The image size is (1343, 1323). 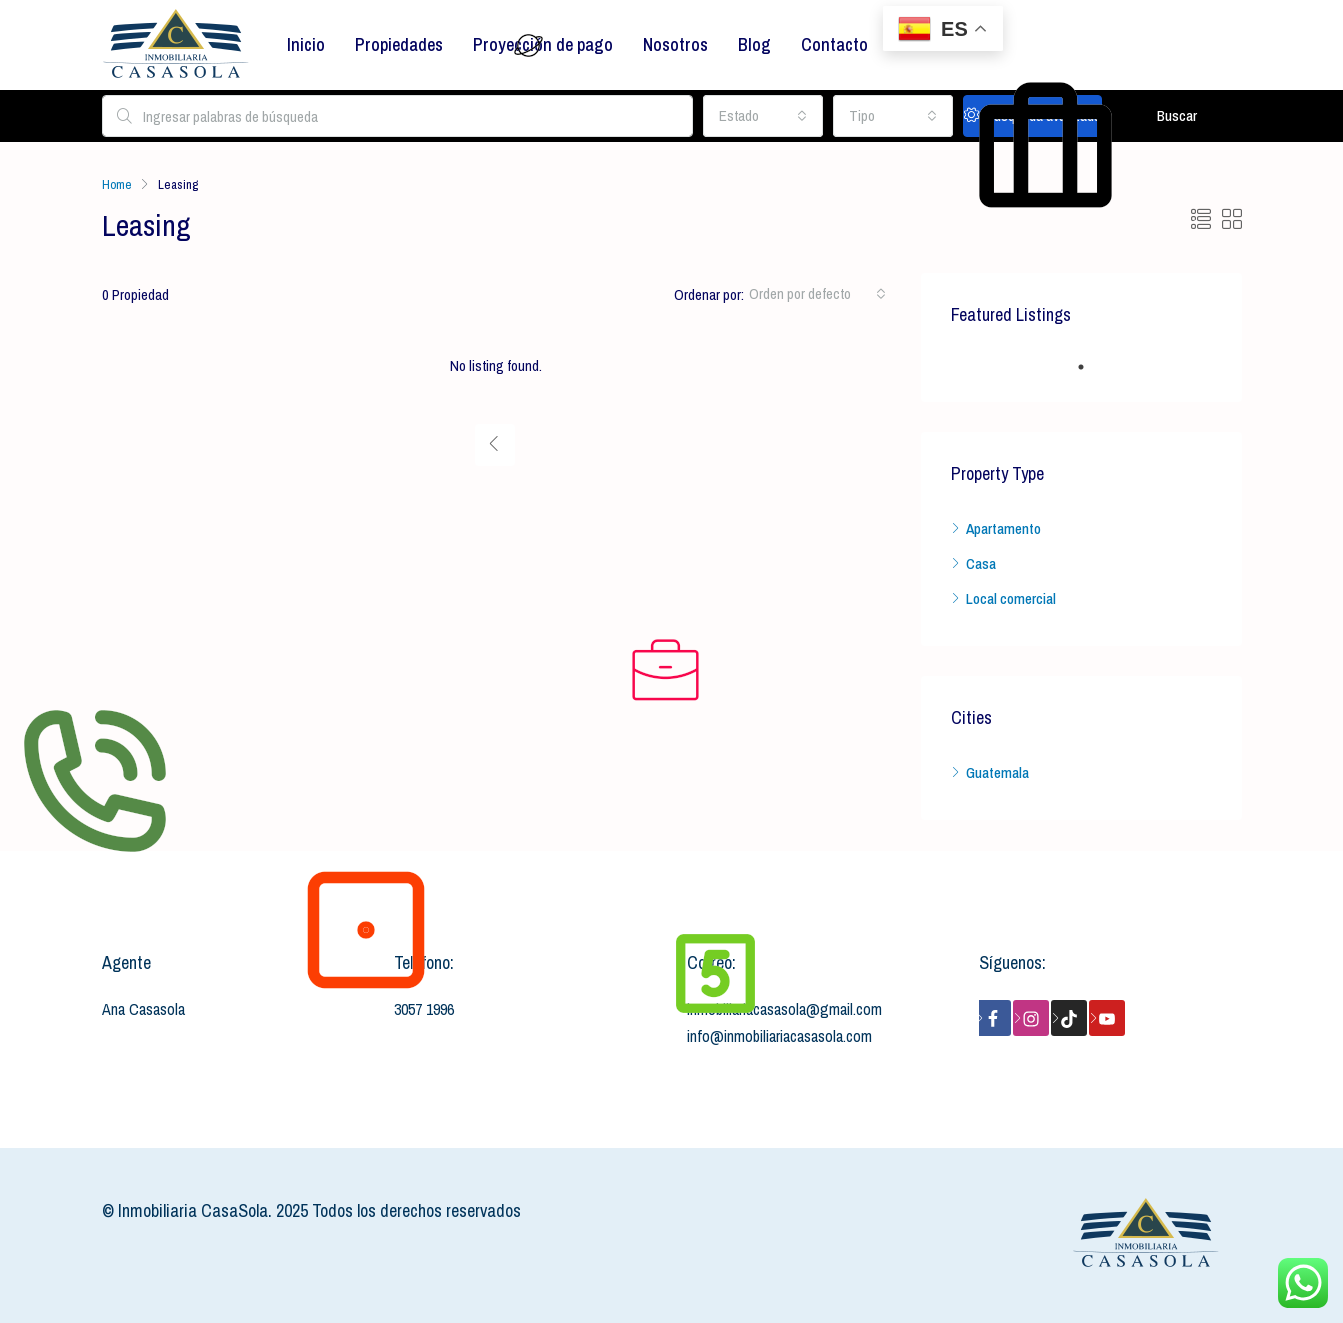 What do you see at coordinates (528, 45) in the screenshot?
I see `explore global or worldwide content` at bounding box center [528, 45].